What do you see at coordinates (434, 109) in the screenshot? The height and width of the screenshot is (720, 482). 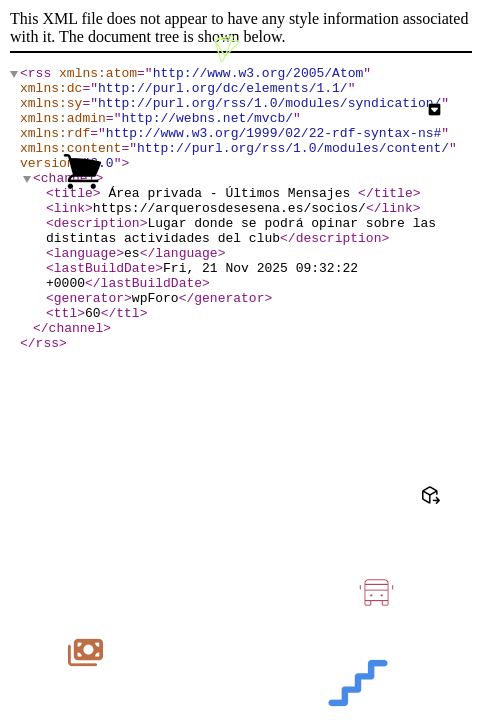 I see `expand dropdown menu` at bounding box center [434, 109].